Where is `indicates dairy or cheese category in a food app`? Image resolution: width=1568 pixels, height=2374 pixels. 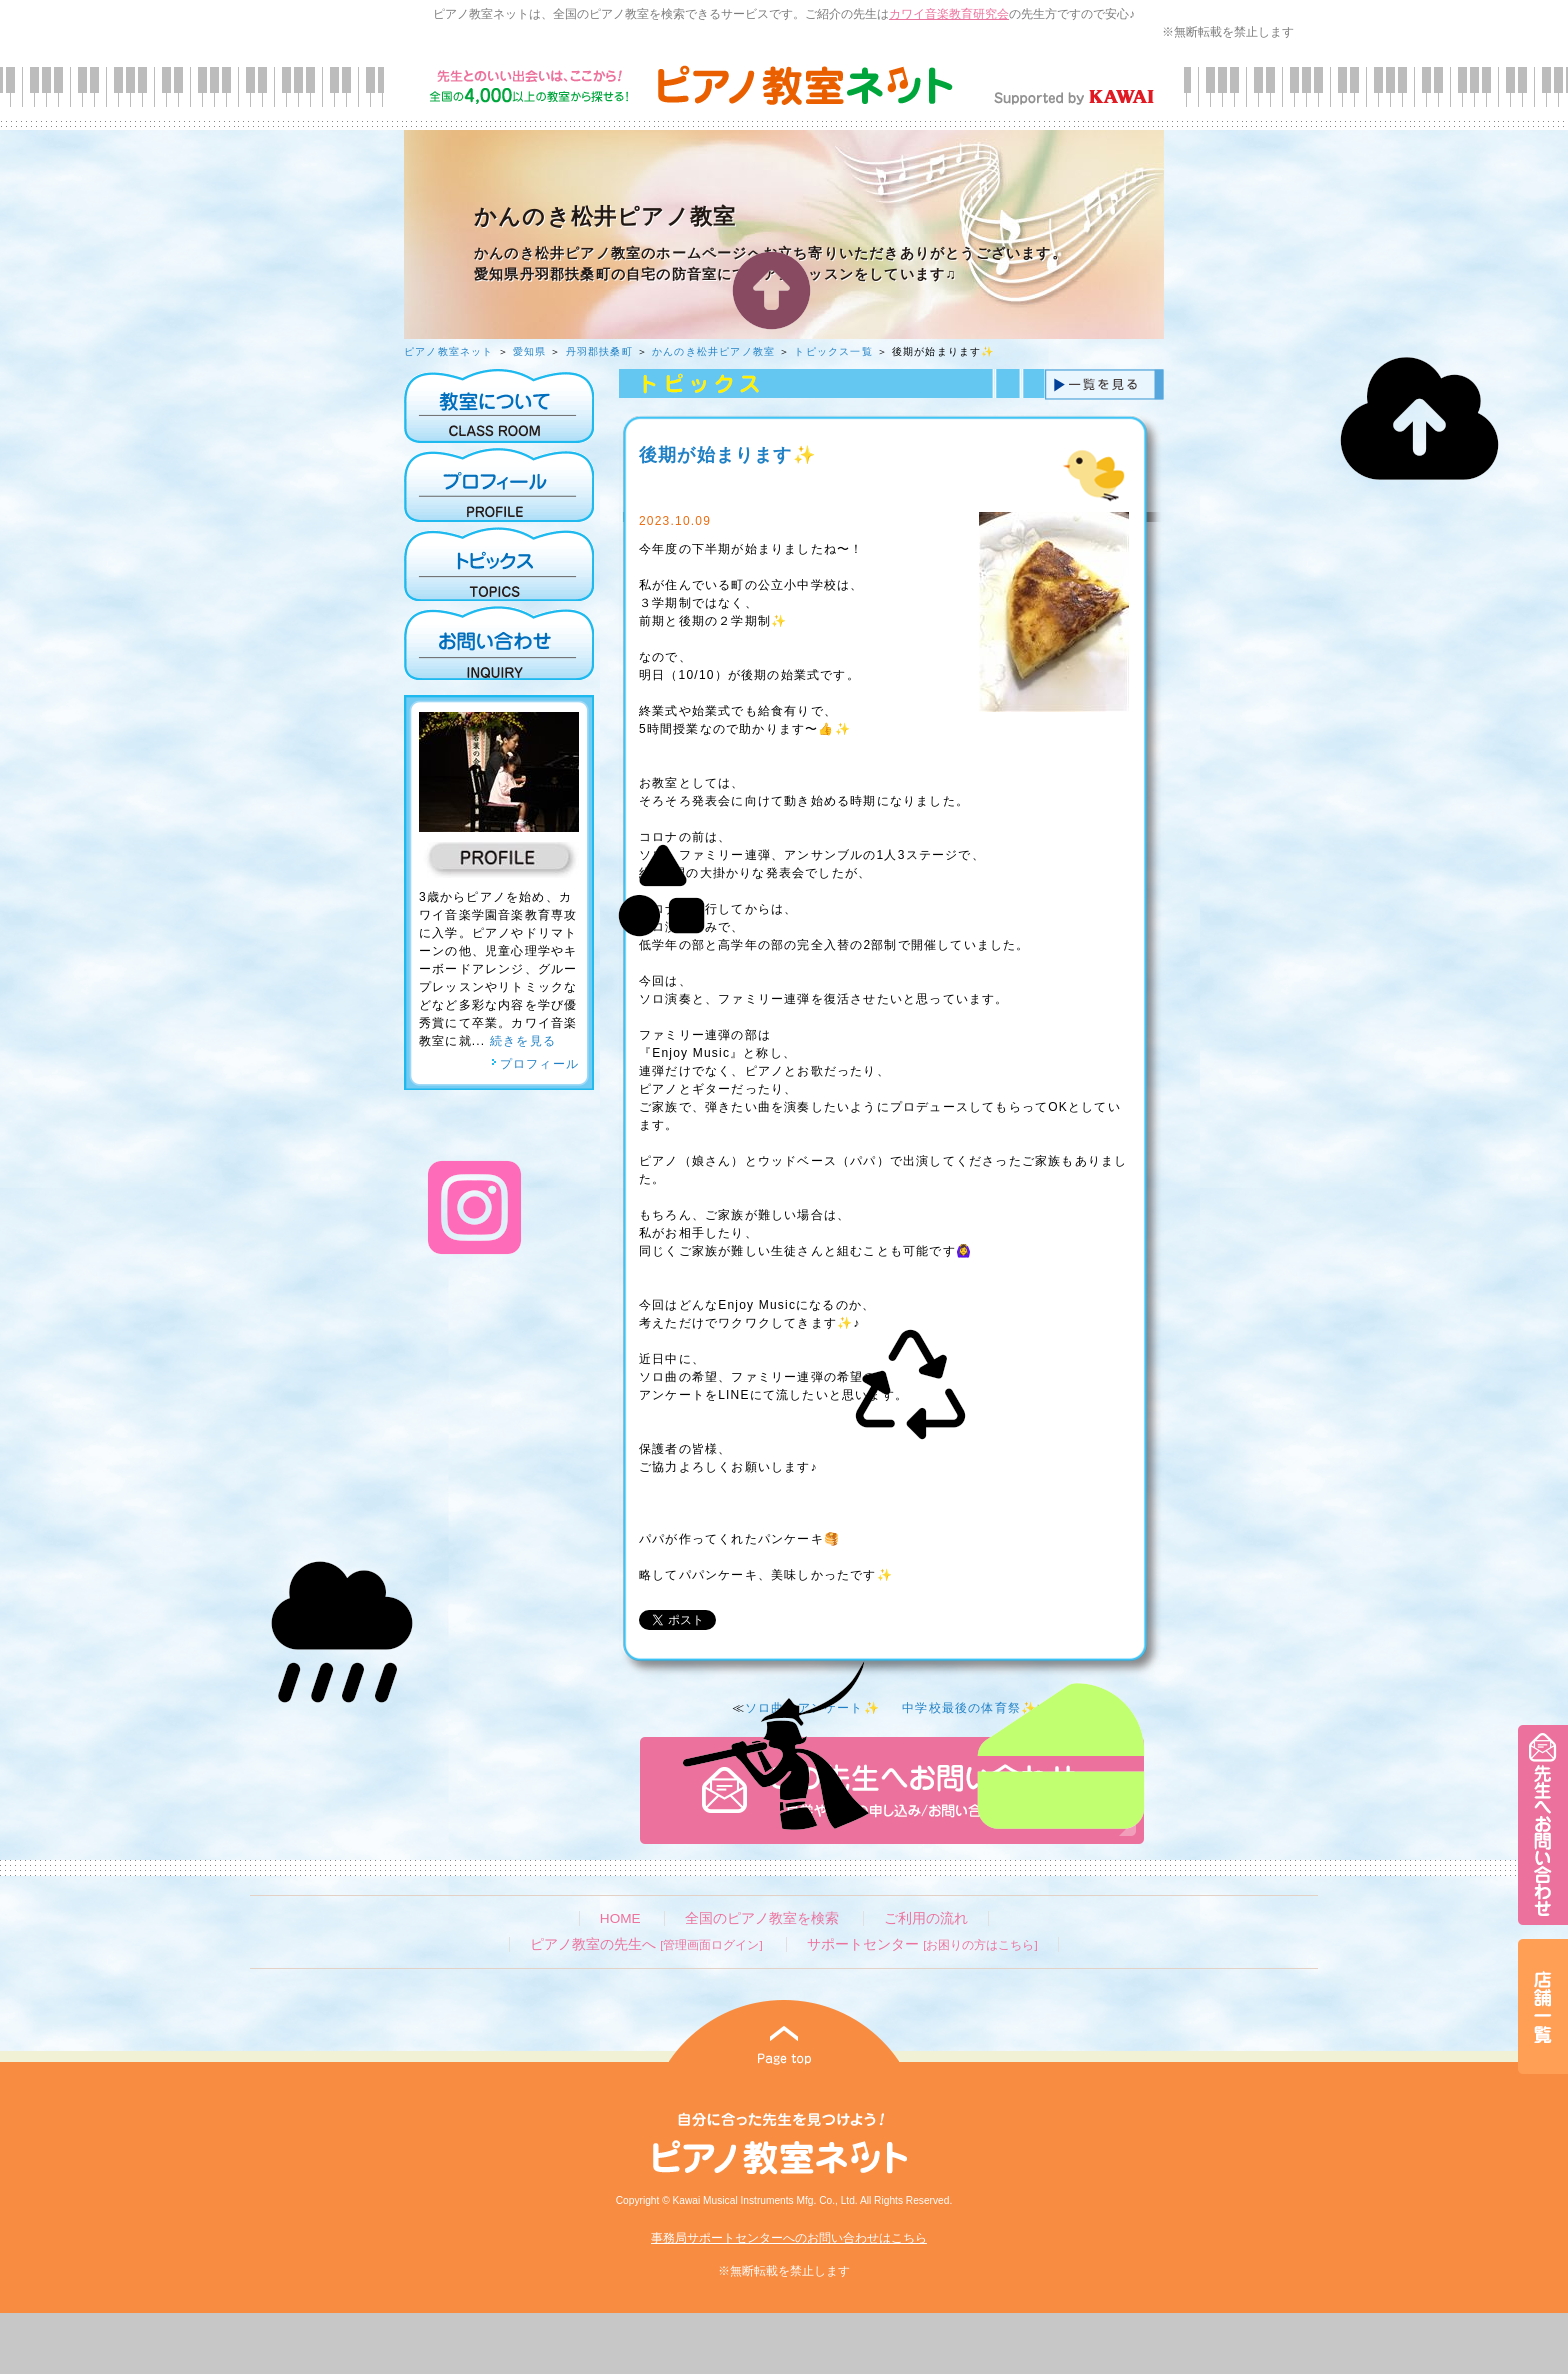
indicates dairy or cheese category in a food app is located at coordinates (1061, 1756).